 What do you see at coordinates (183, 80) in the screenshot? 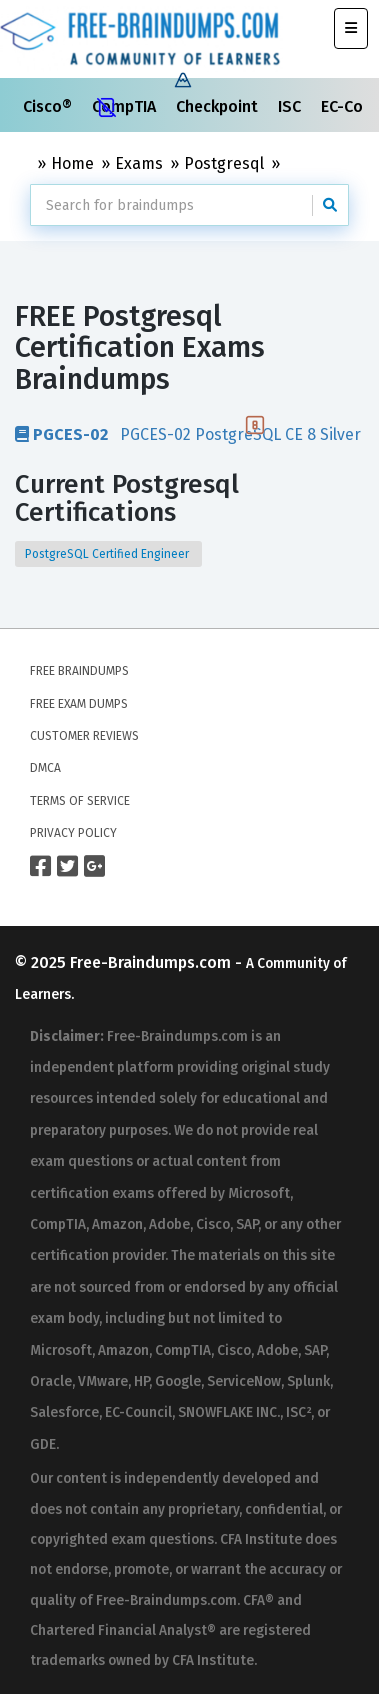
I see `view outdoor or hiking activities` at bounding box center [183, 80].